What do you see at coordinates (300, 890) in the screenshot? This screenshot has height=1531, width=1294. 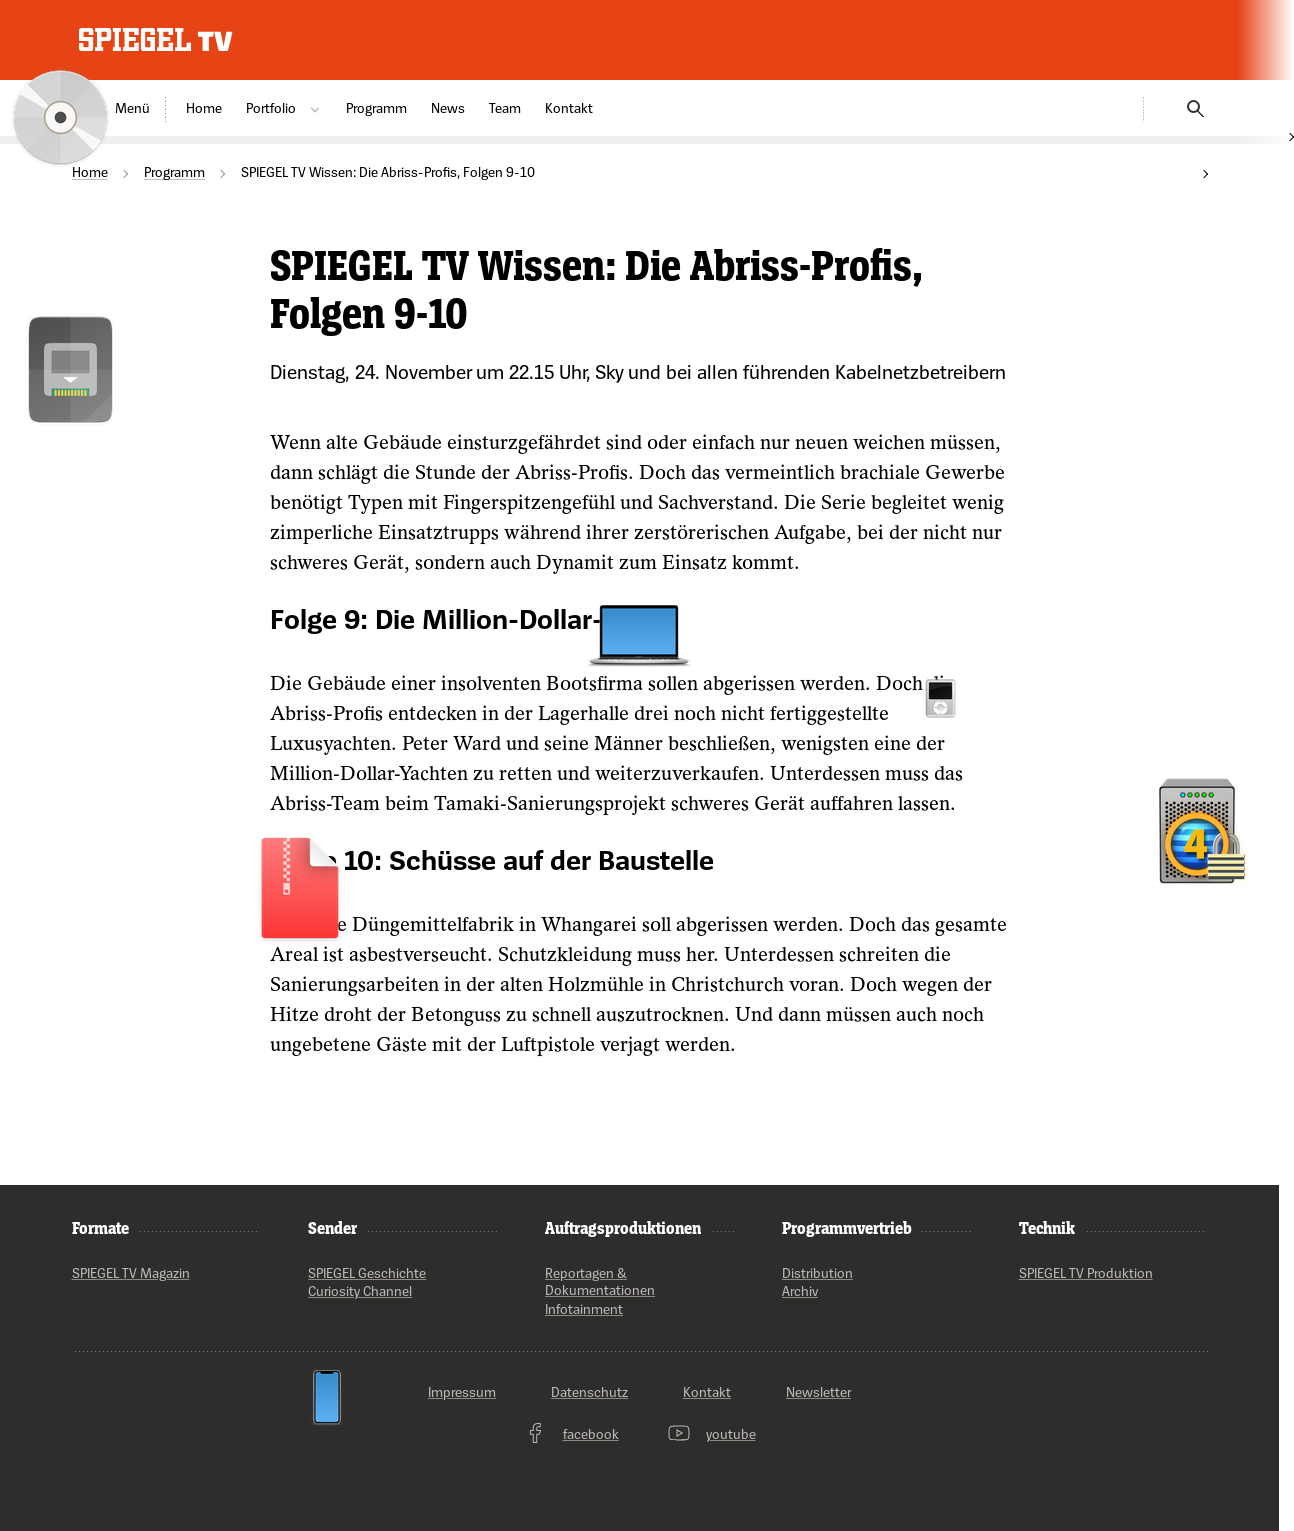 I see `an lzop compressed archive file` at bounding box center [300, 890].